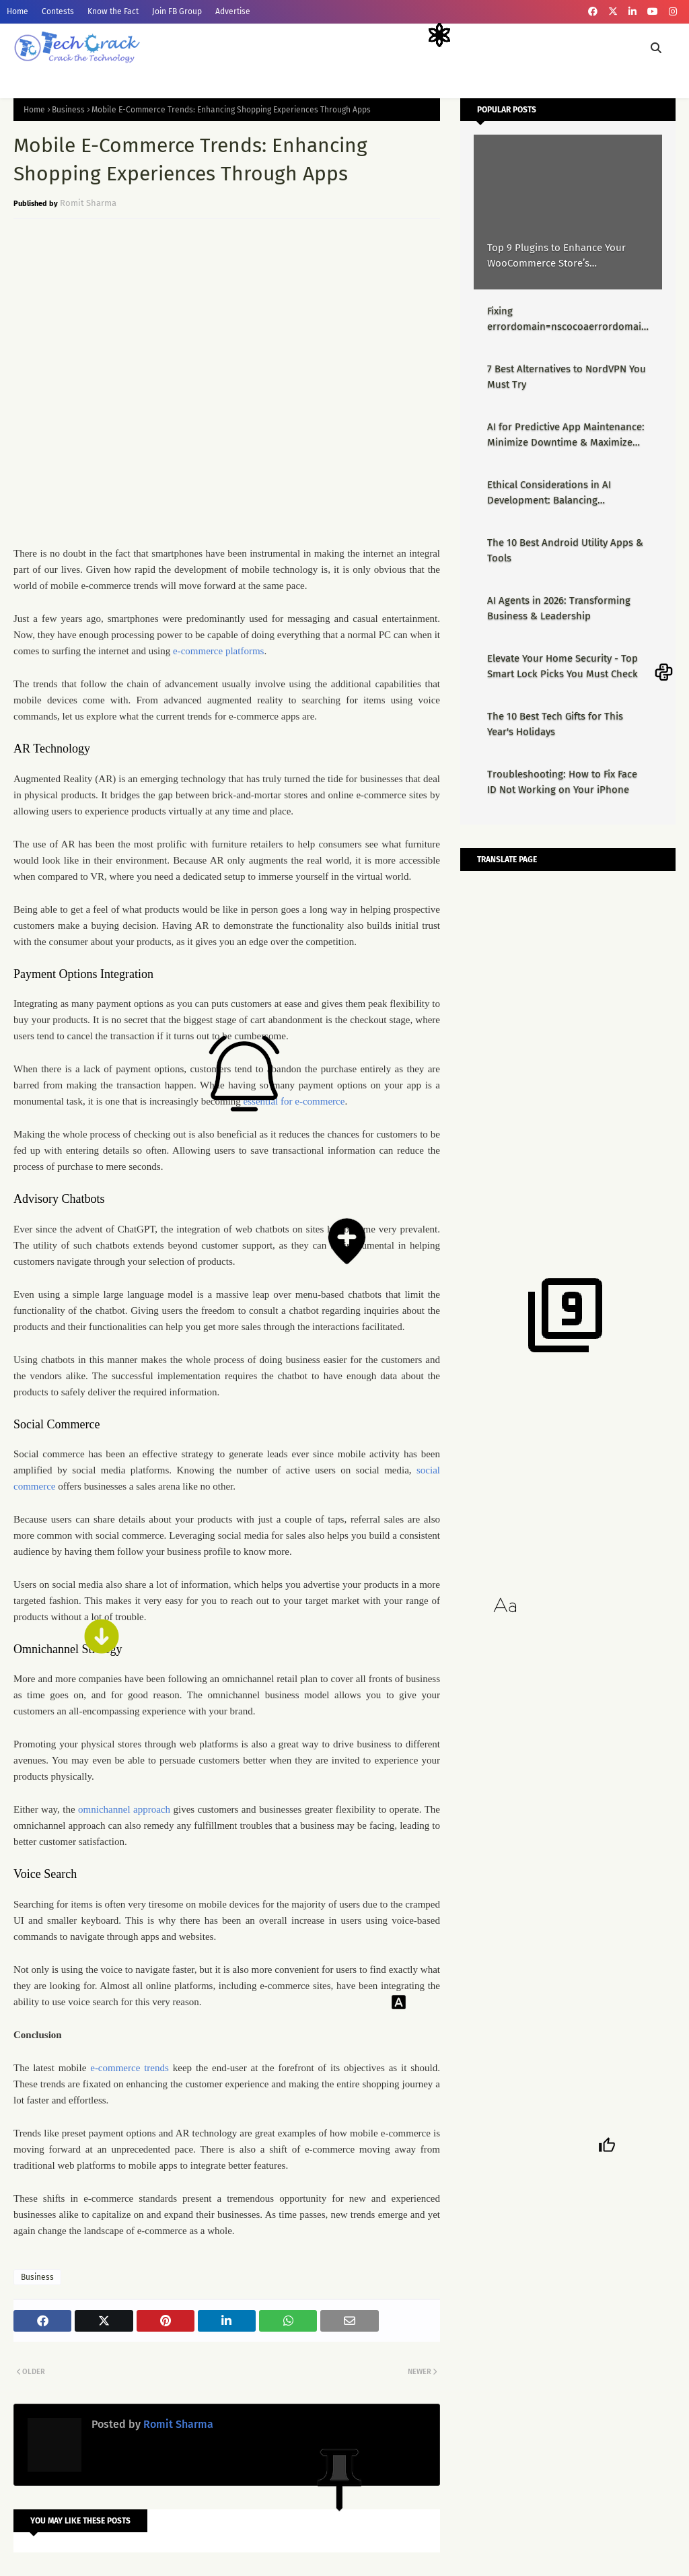 This screenshot has height=2576, width=689. I want to click on add a new location pin to the map, so click(347, 1241).